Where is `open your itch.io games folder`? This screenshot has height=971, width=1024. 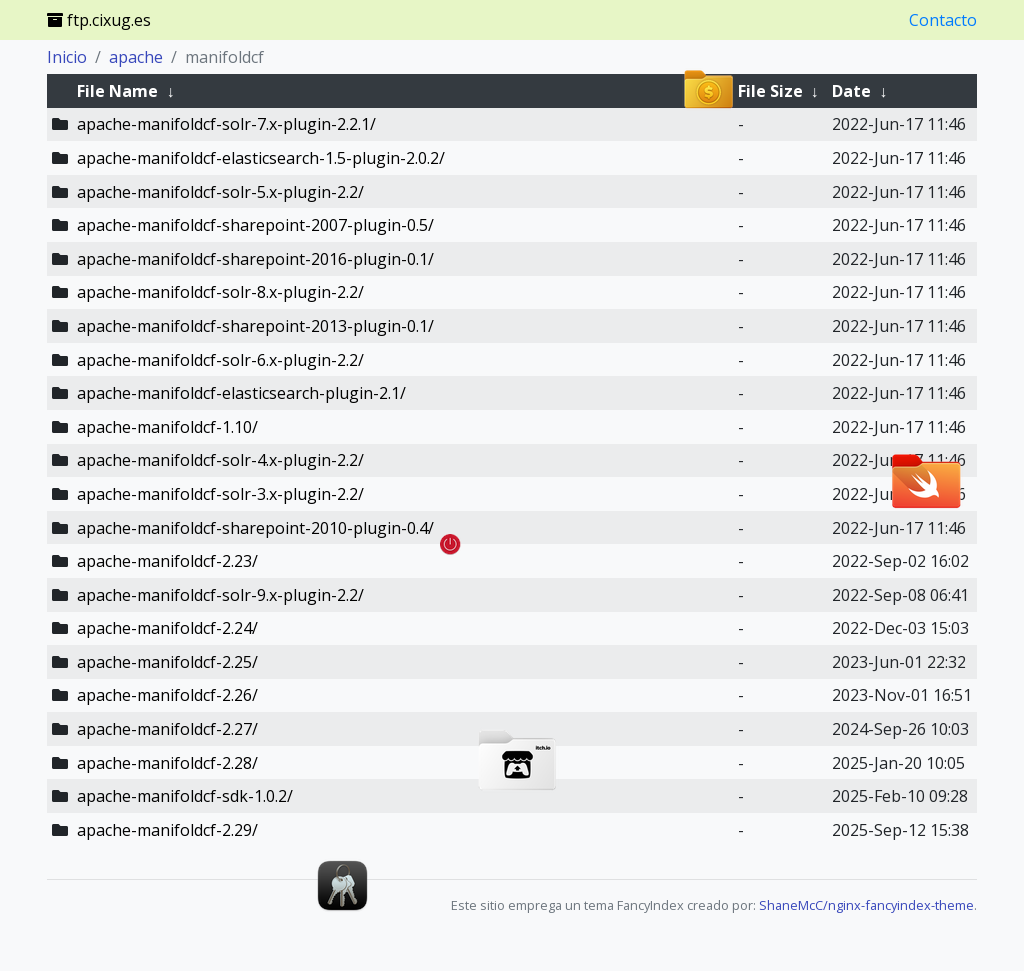
open your itch.io games folder is located at coordinates (517, 762).